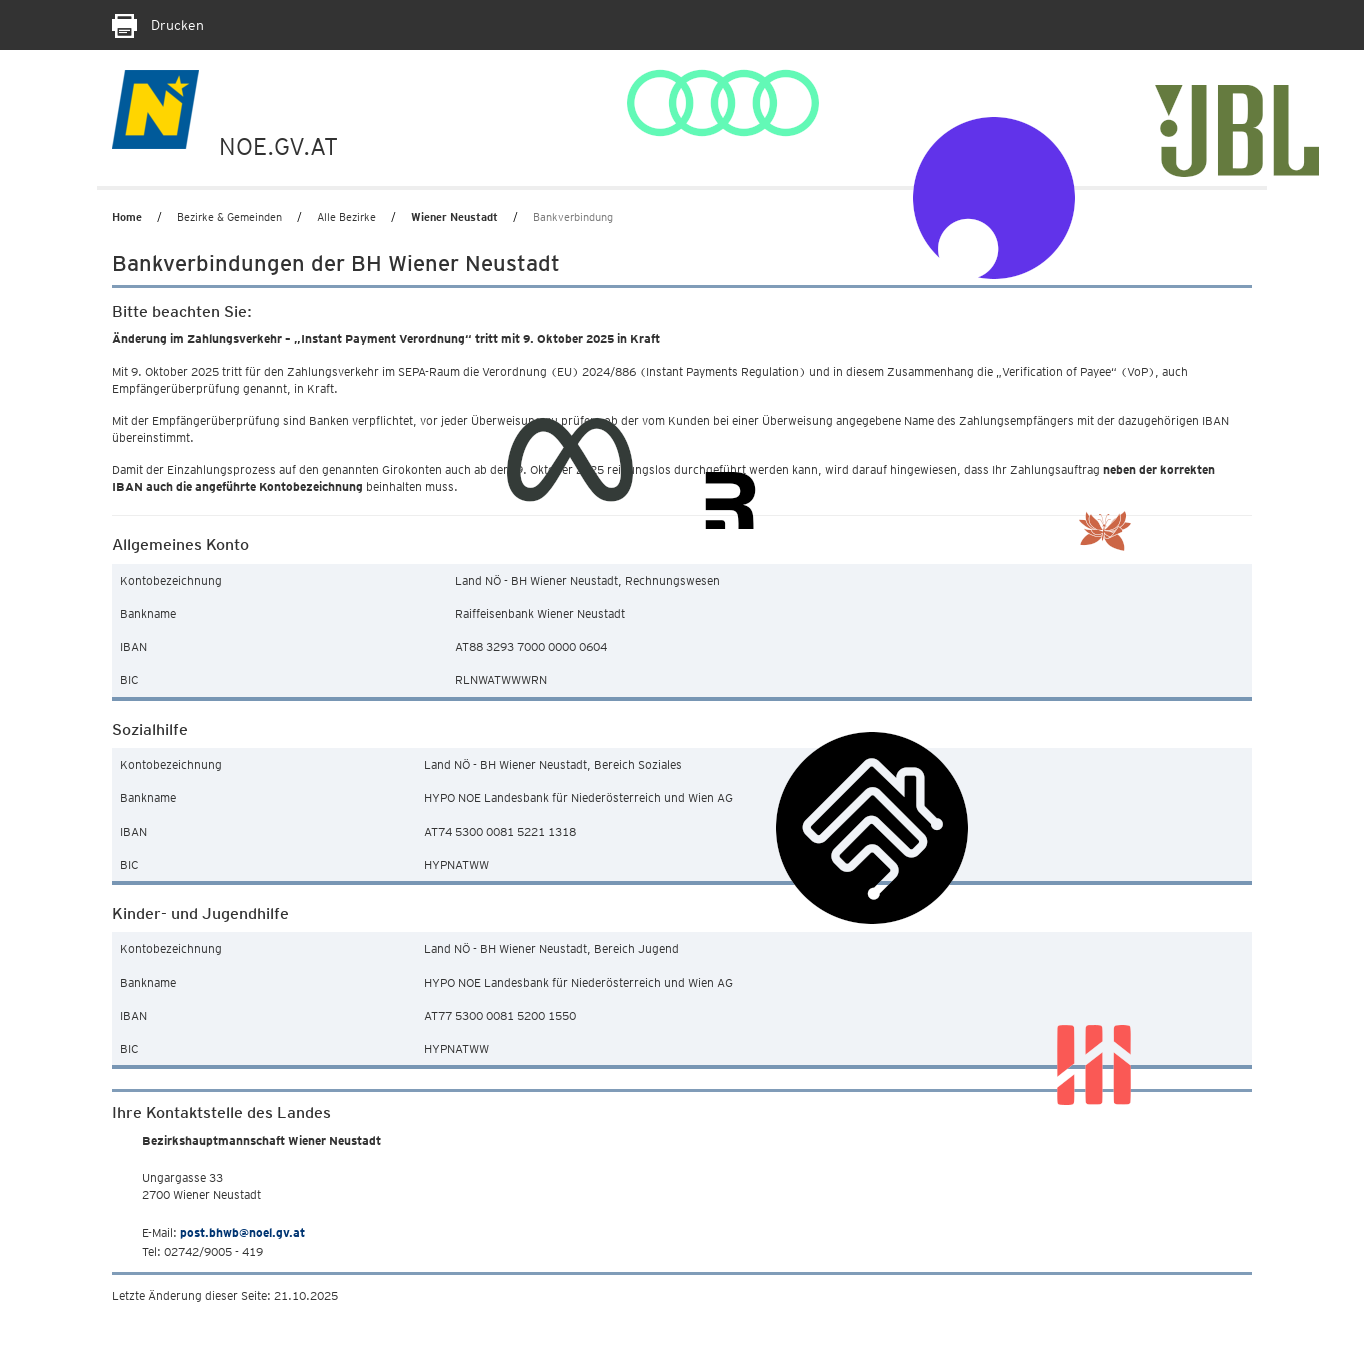 Image resolution: width=1364 pixels, height=1350 pixels. What do you see at coordinates (723, 103) in the screenshot?
I see `Audi brand or vehicle information` at bounding box center [723, 103].